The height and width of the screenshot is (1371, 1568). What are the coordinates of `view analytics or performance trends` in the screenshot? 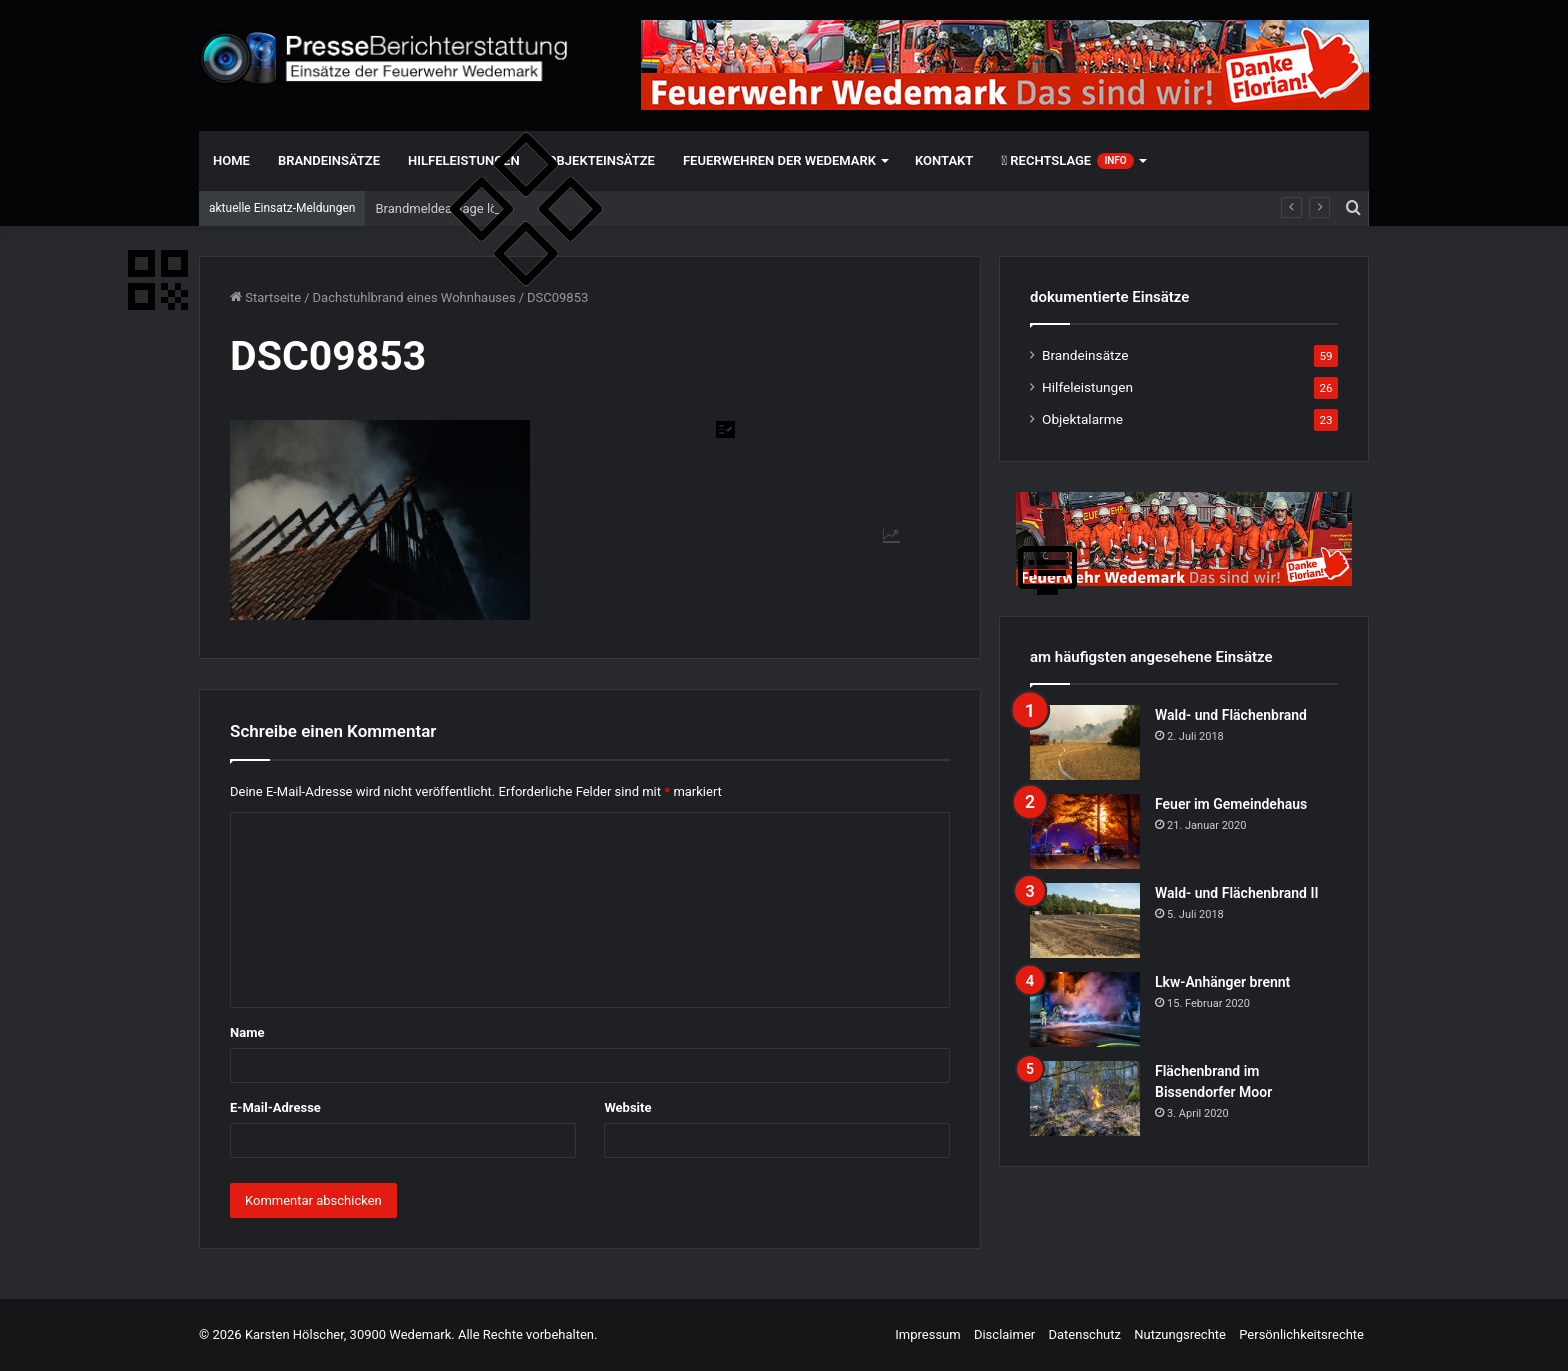 It's located at (891, 535).